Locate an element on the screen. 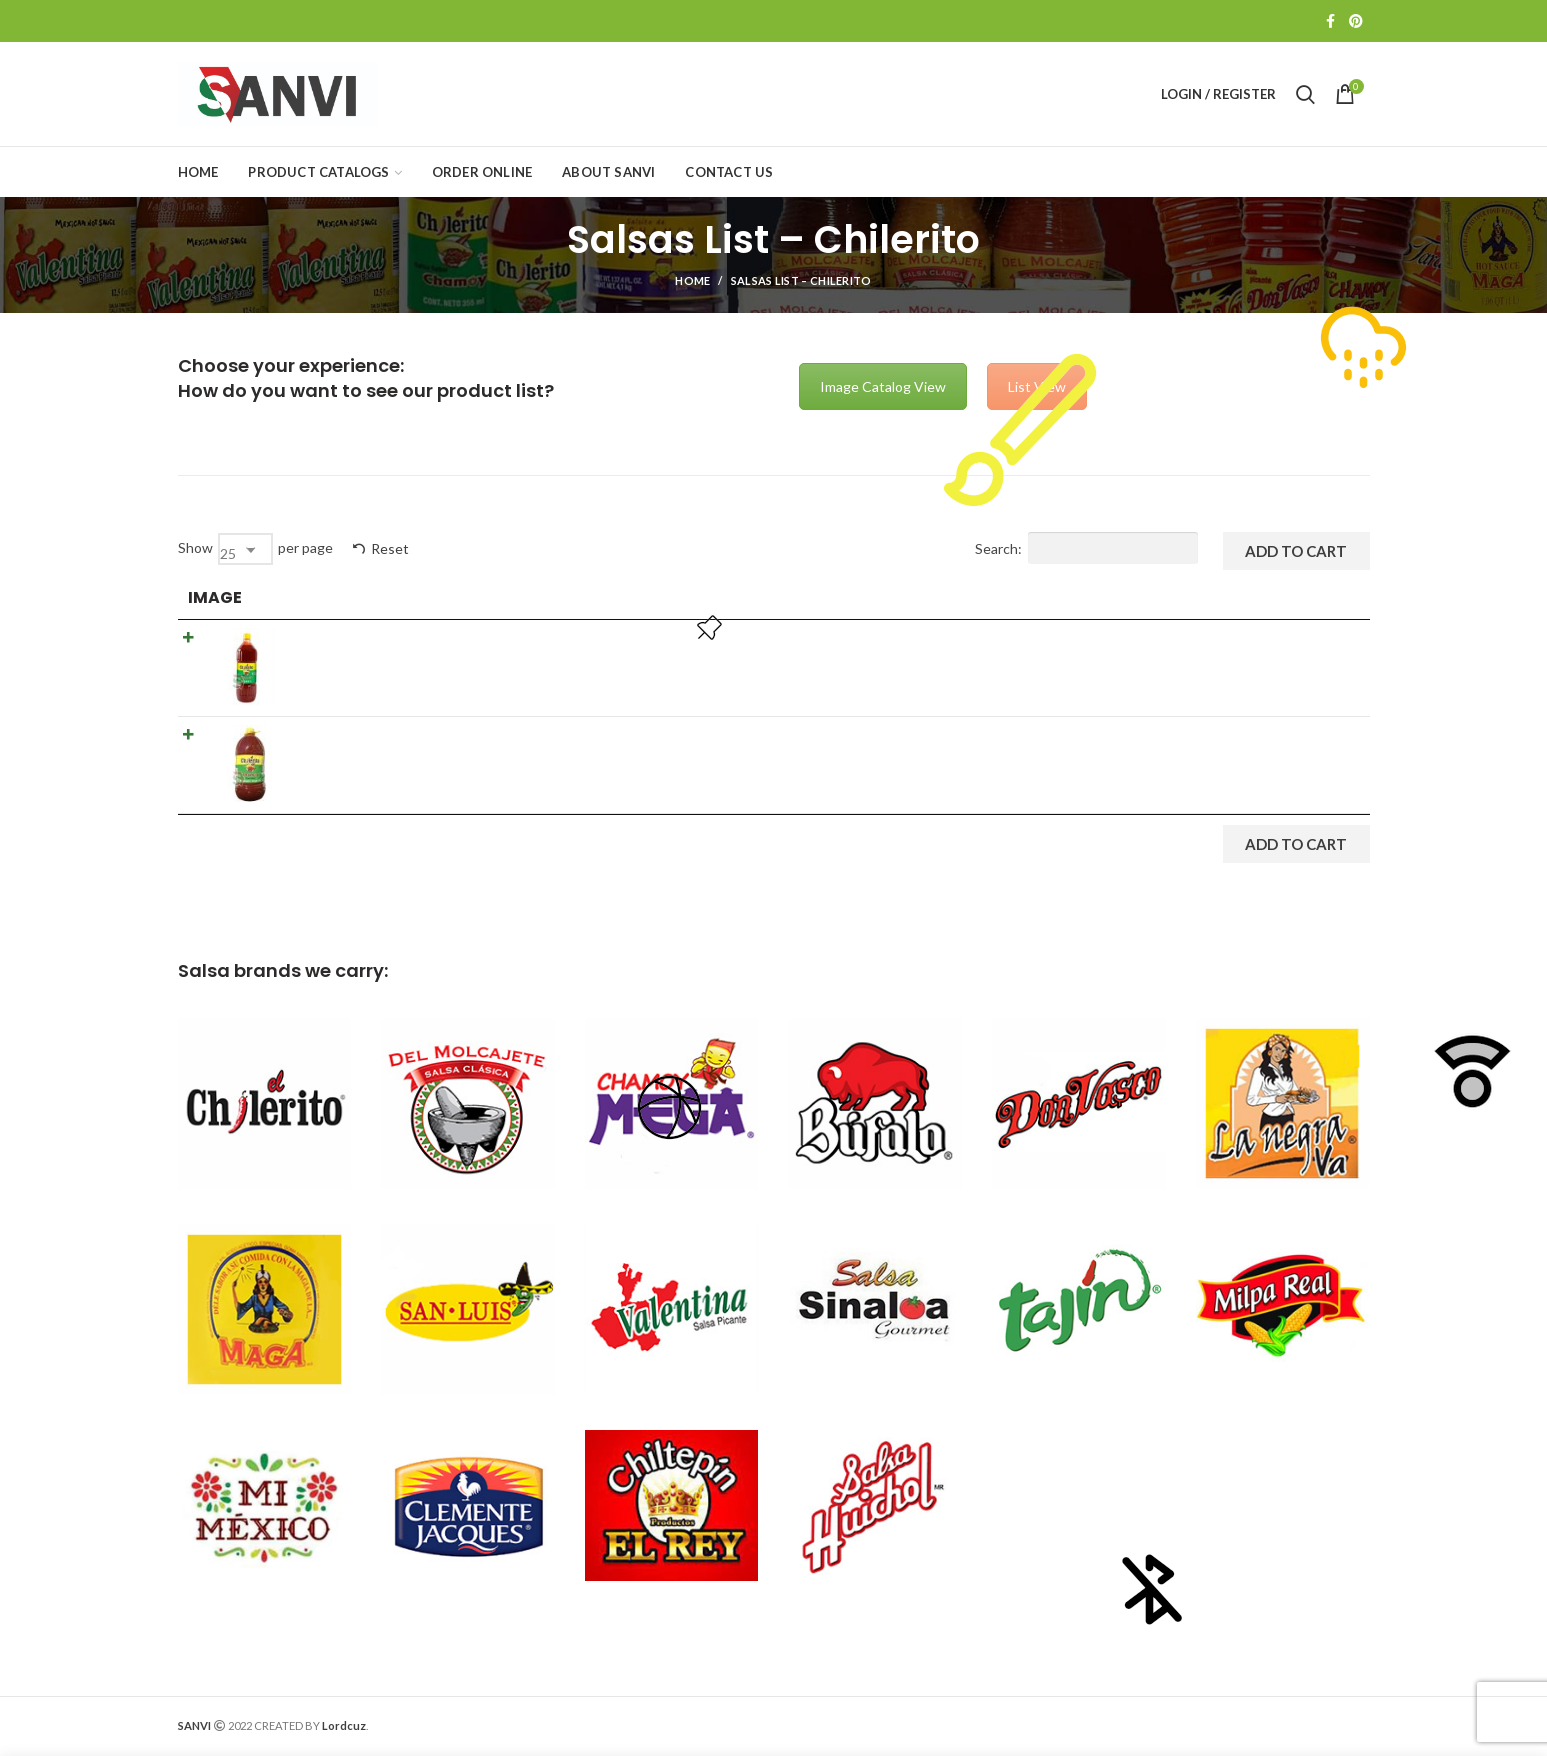  calibrate your device's compass is located at coordinates (1472, 1069).